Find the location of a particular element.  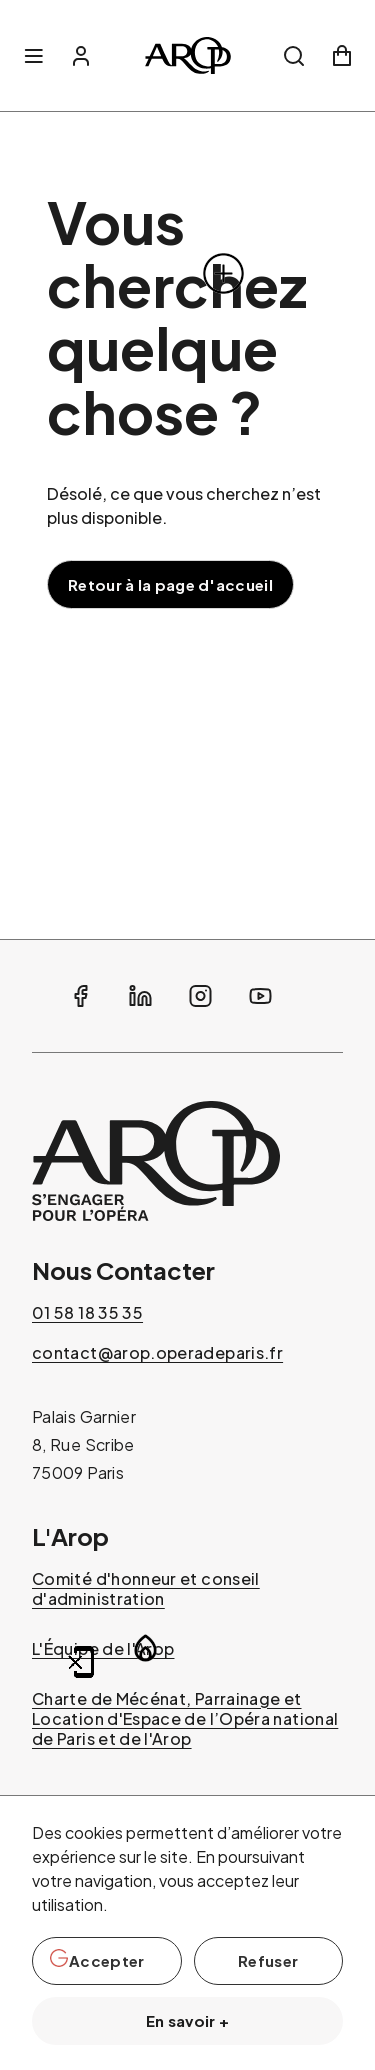

sign in with Google is located at coordinates (59, 1958).